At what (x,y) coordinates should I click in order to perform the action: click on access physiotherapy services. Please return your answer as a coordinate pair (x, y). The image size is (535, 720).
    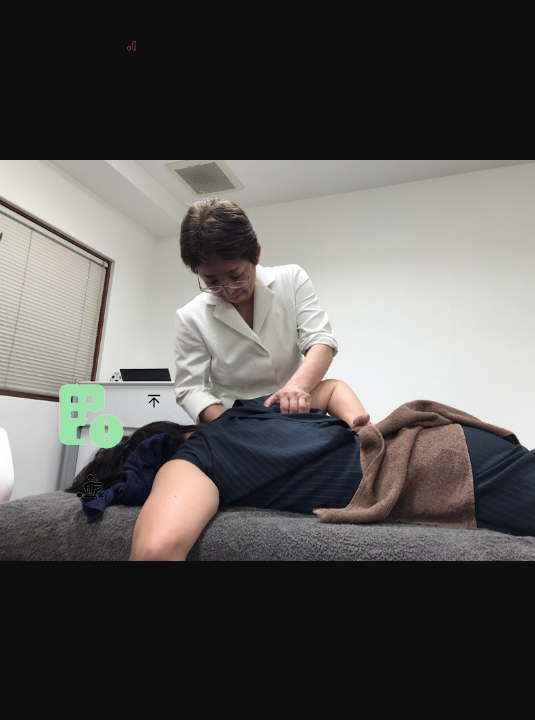
    Looking at the image, I should click on (90, 485).